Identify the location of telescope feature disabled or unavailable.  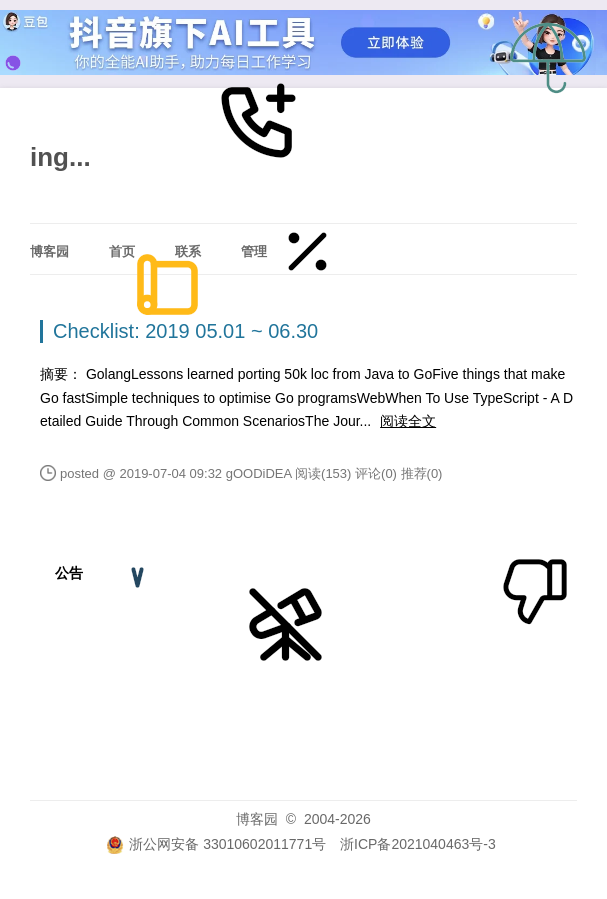
(285, 624).